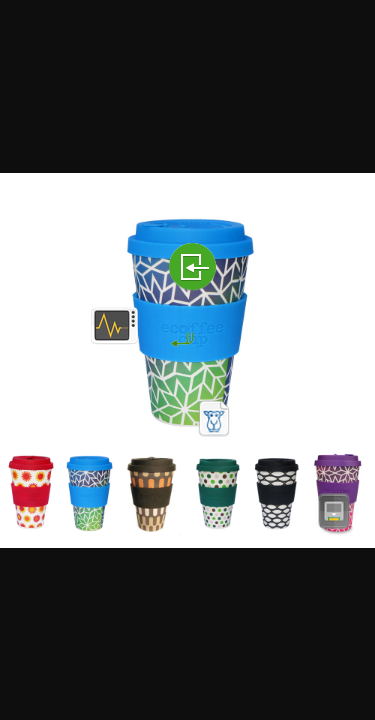  I want to click on open system monitor to view resource usage, so click(114, 325).